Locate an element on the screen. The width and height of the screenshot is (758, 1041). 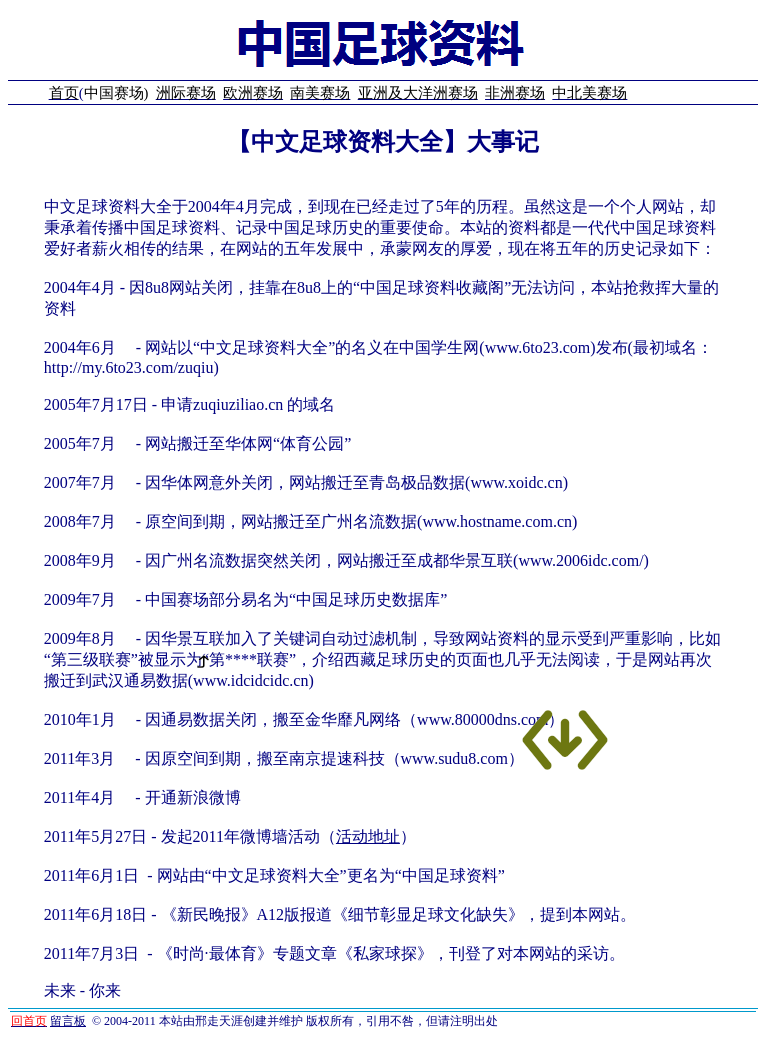
download source code or code files is located at coordinates (565, 740).